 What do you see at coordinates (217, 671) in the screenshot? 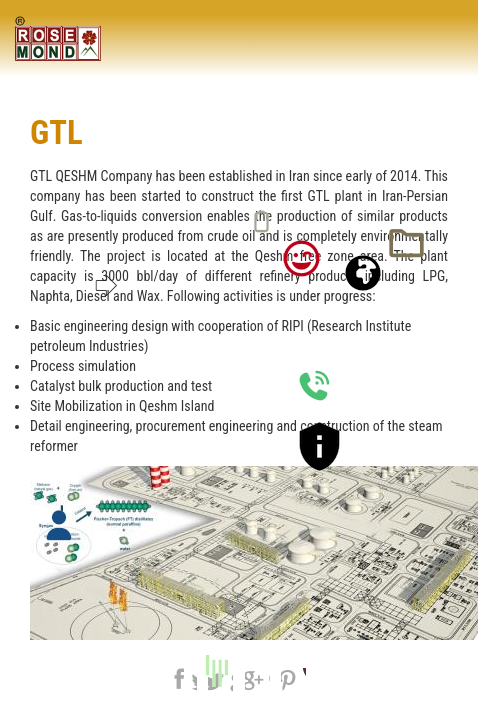
I see `open Gitter chat platform` at bounding box center [217, 671].